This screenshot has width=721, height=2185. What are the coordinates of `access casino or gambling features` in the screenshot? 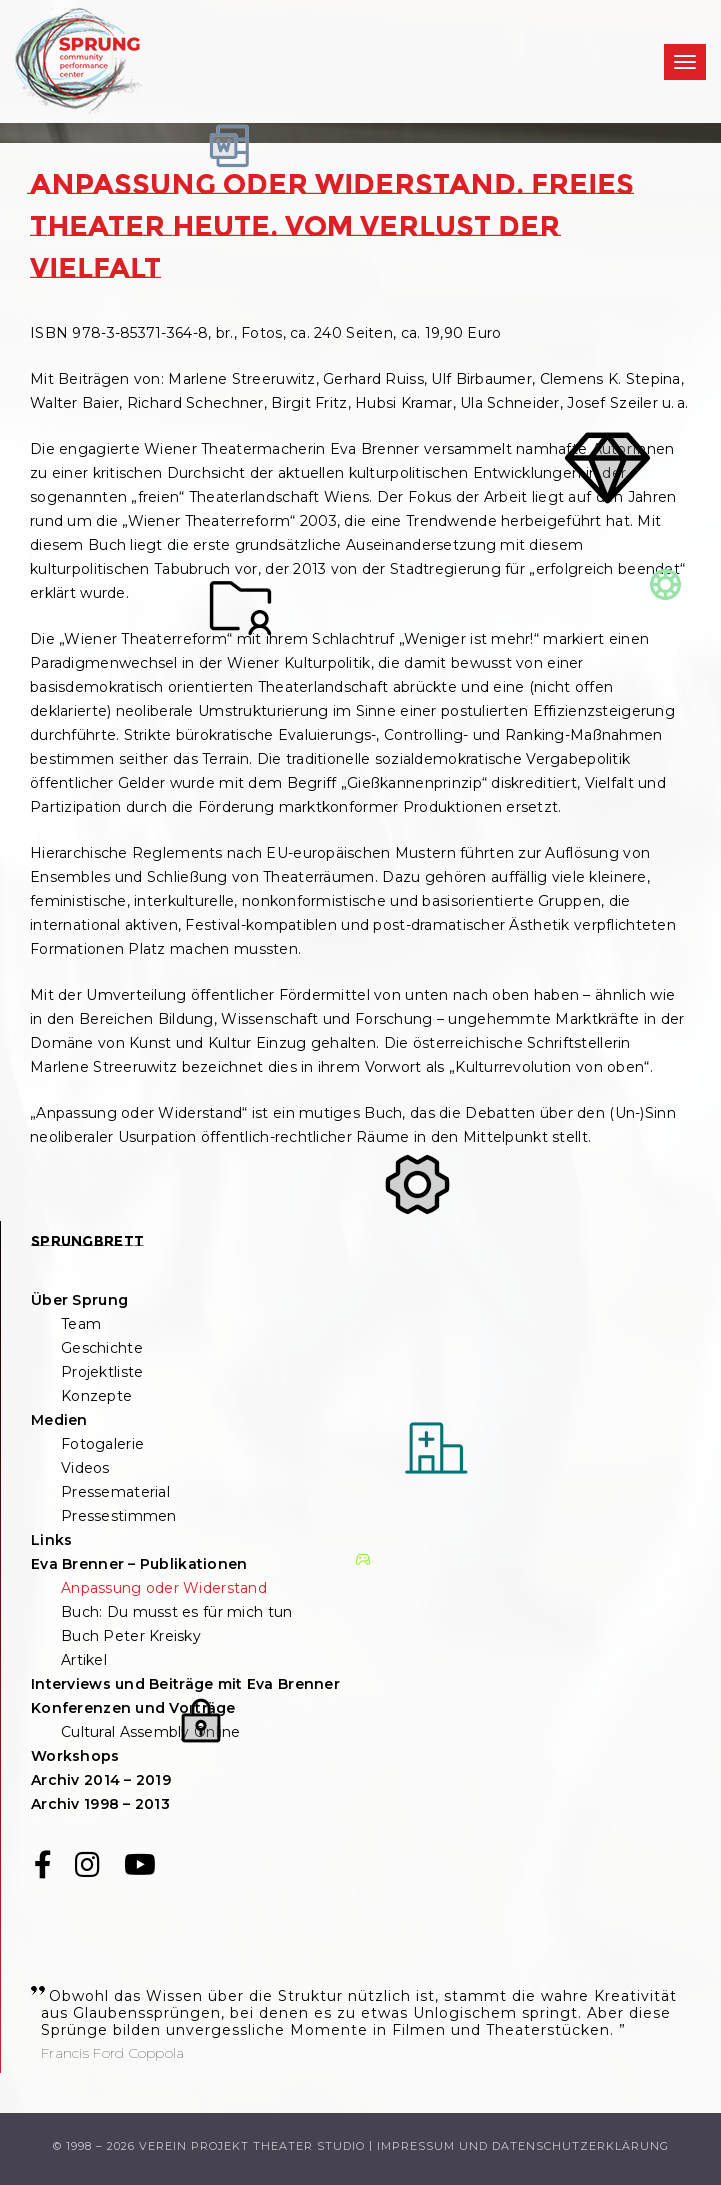 It's located at (665, 584).